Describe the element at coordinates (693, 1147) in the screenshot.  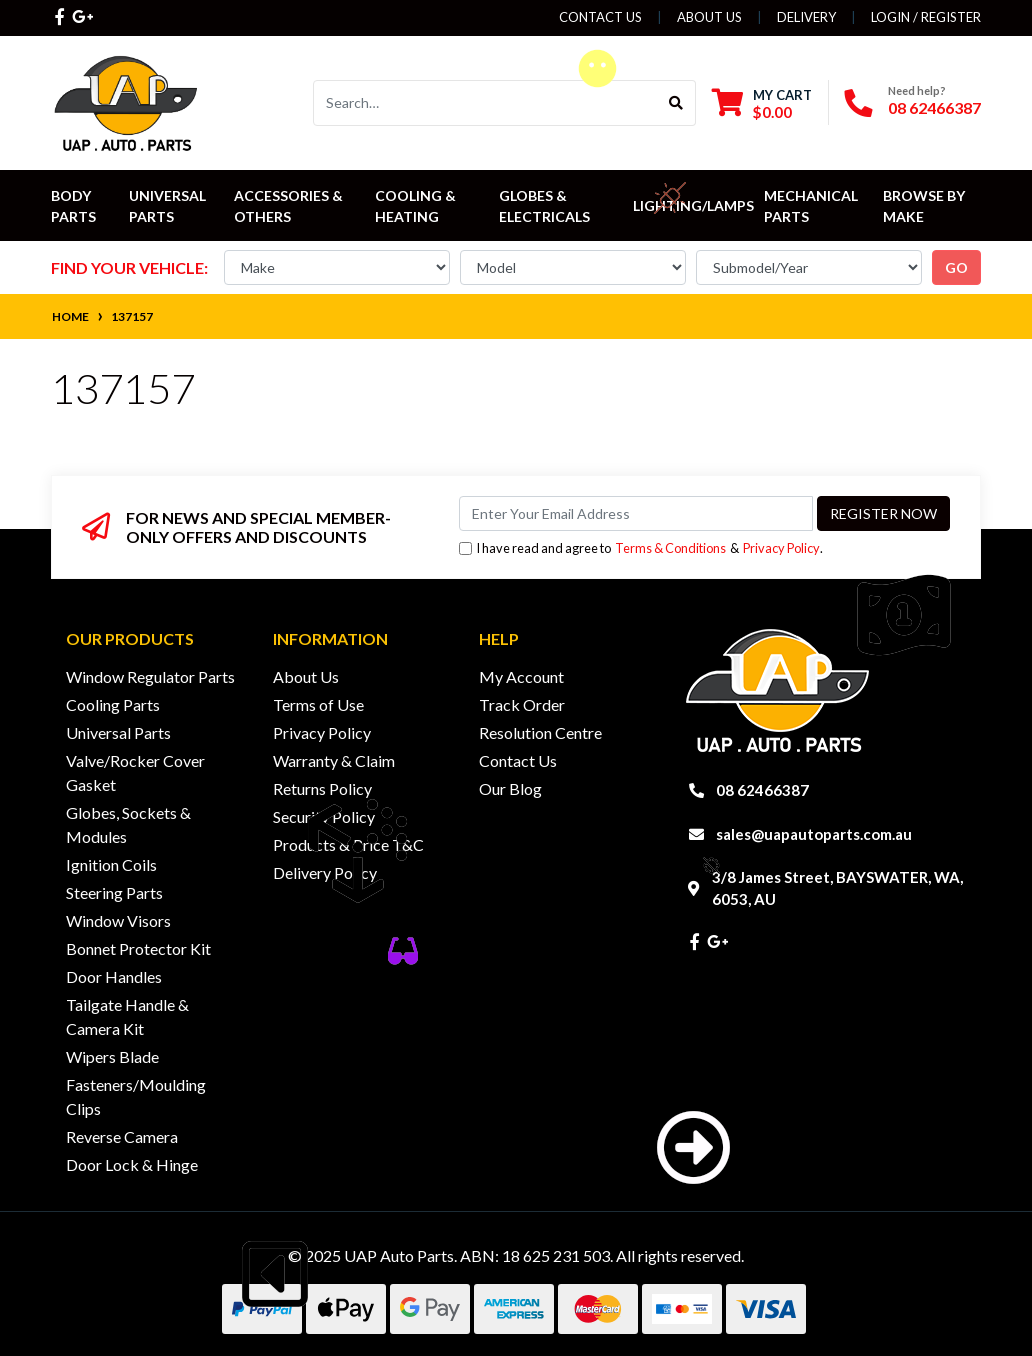
I see `go to next item or step` at that location.